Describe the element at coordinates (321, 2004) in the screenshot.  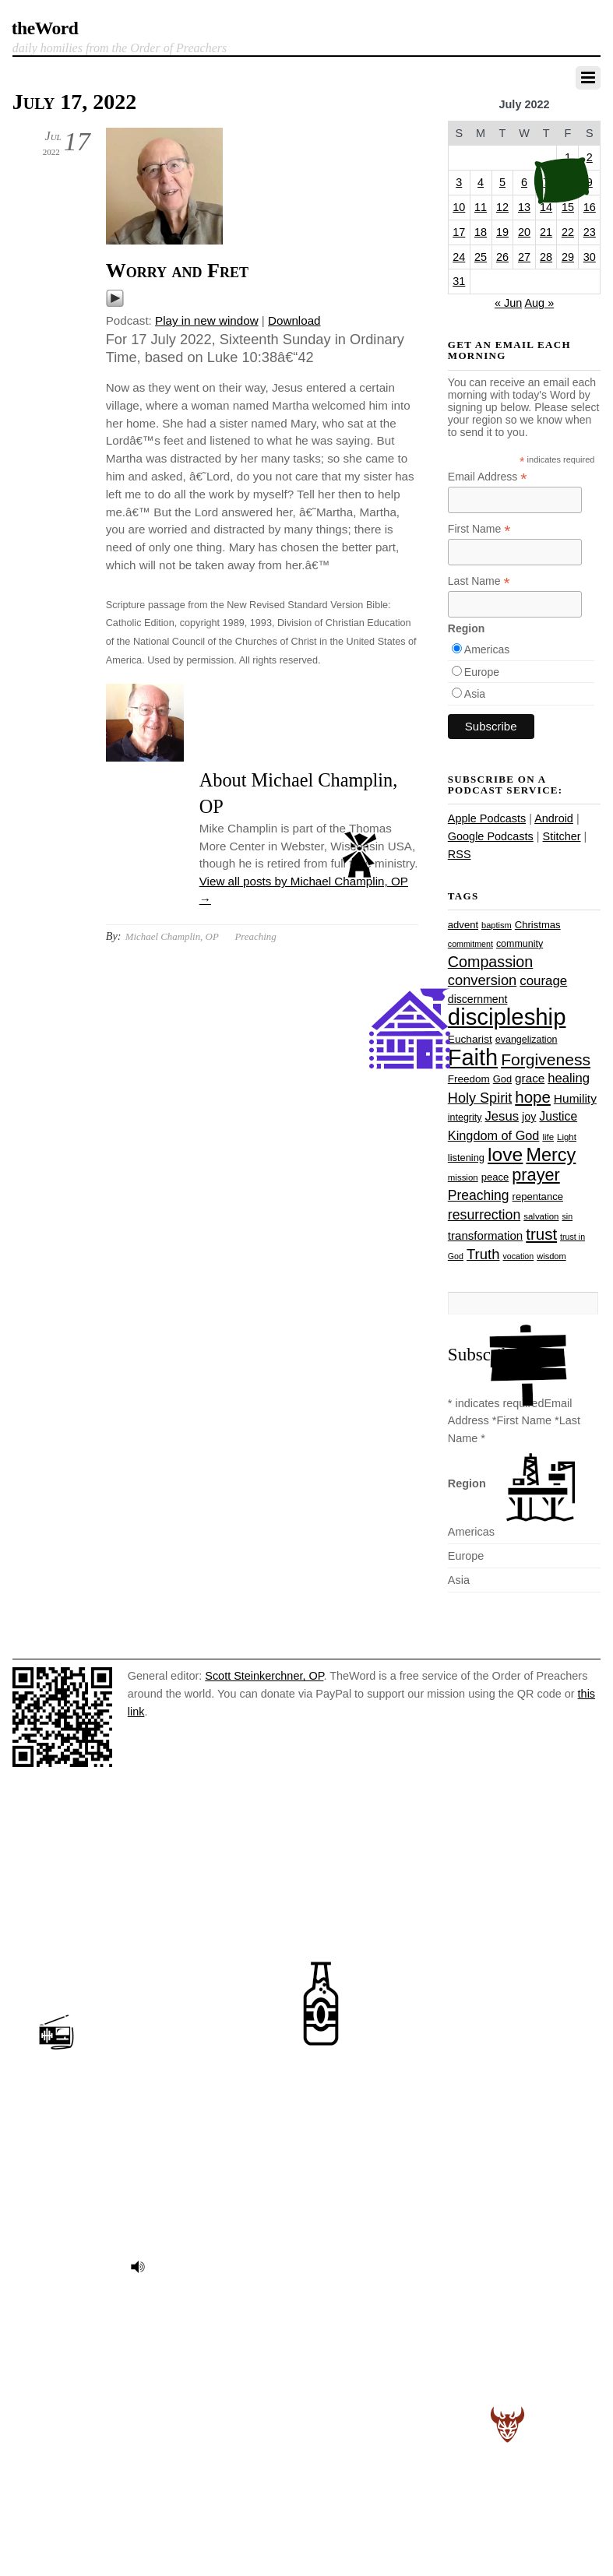
I see `browse beer or beverage options` at that location.